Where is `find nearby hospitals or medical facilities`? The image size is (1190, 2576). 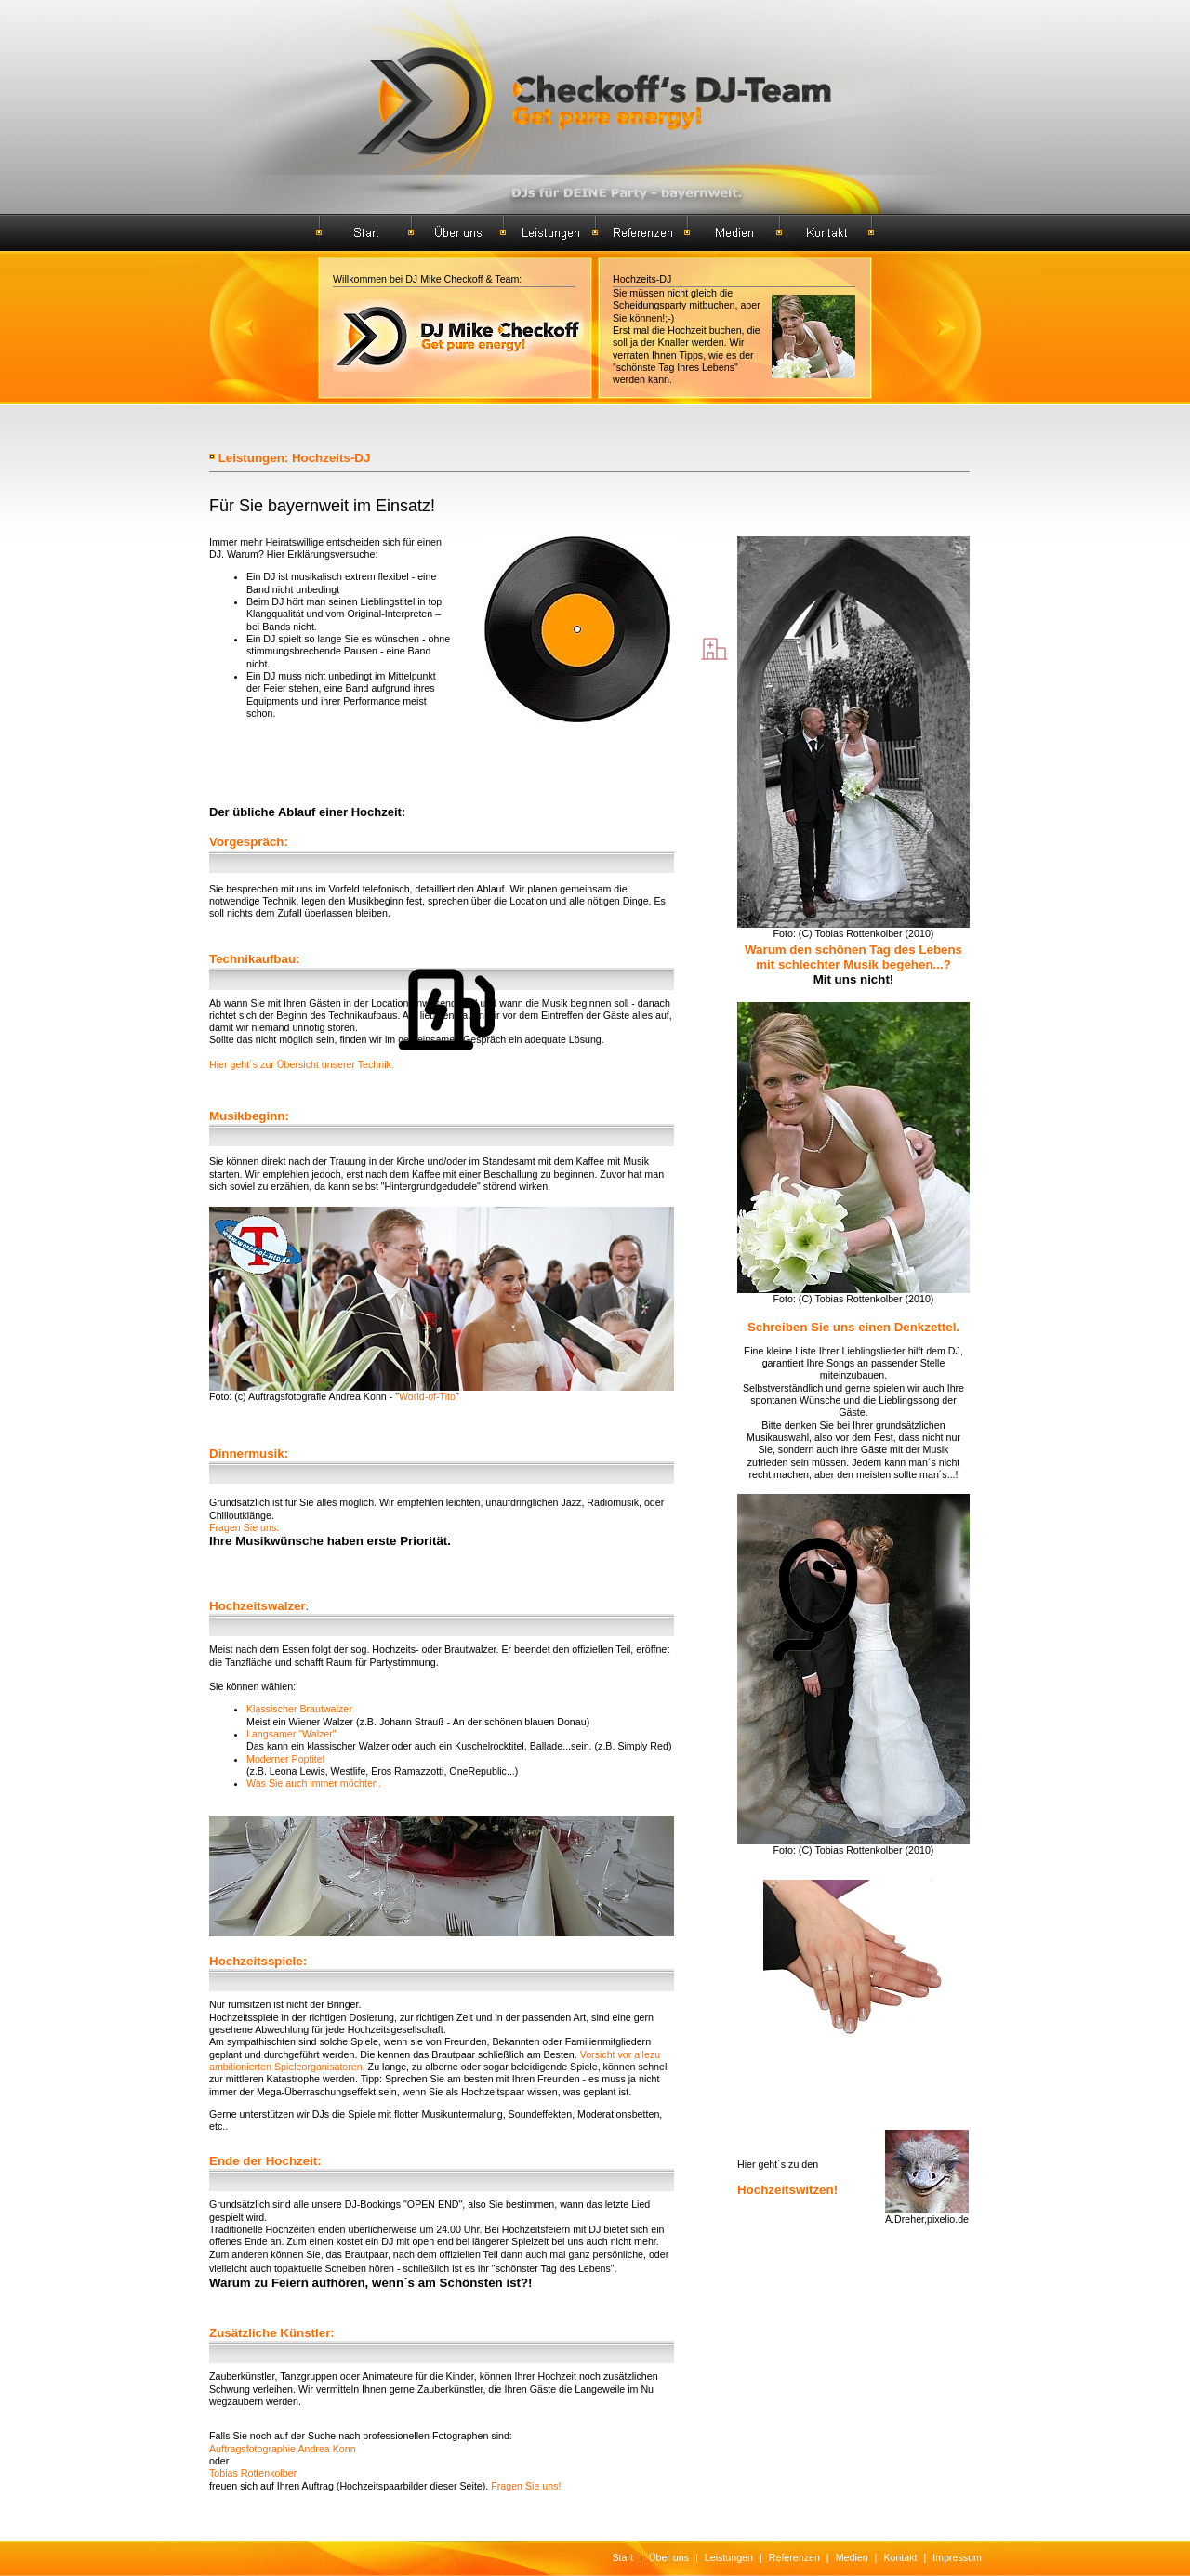
find nearby hospitals or medical facilities is located at coordinates (713, 649).